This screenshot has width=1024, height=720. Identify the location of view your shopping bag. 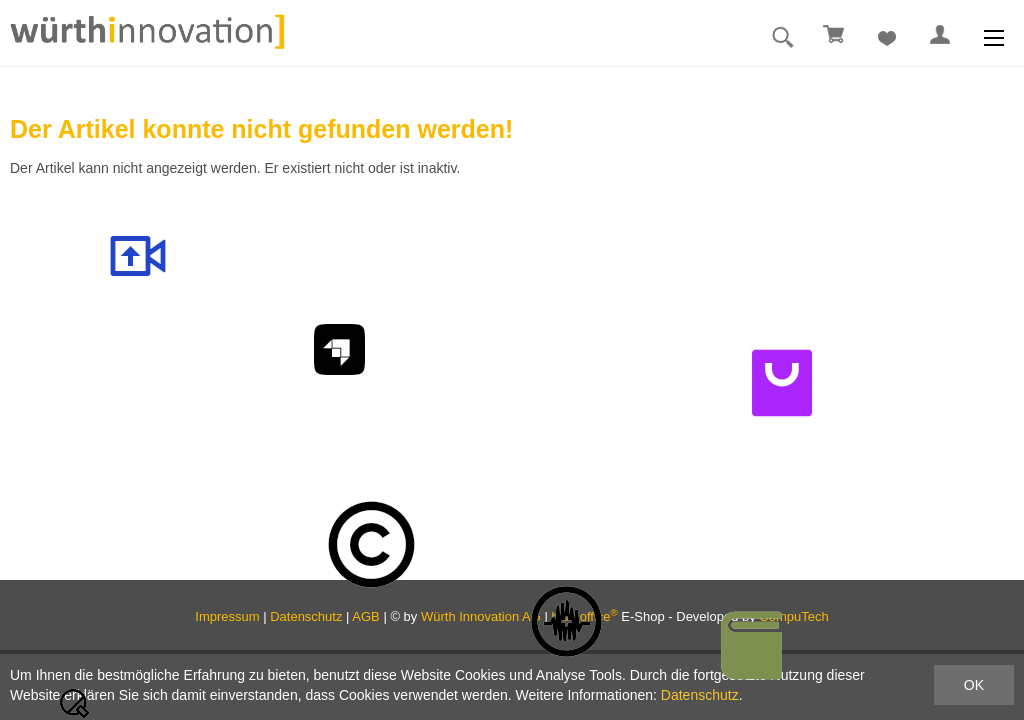
(782, 383).